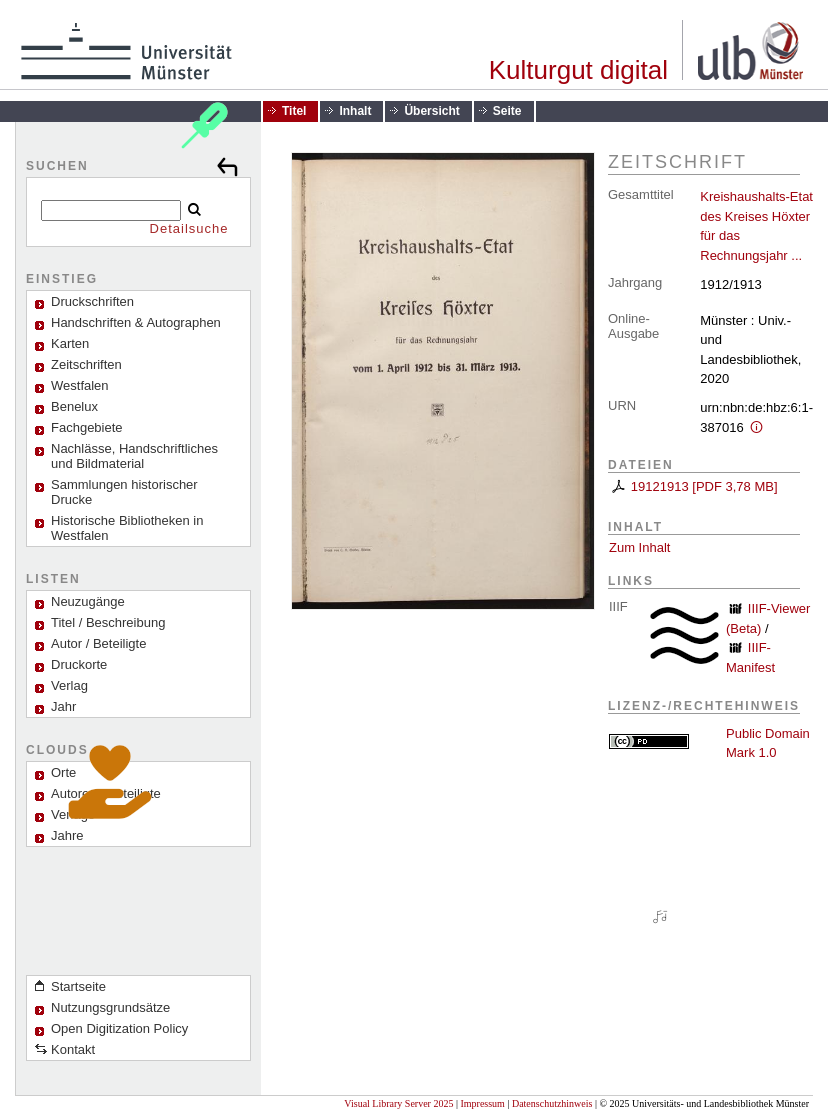 The image size is (828, 1111). I want to click on access settings or configuration options, so click(204, 125).